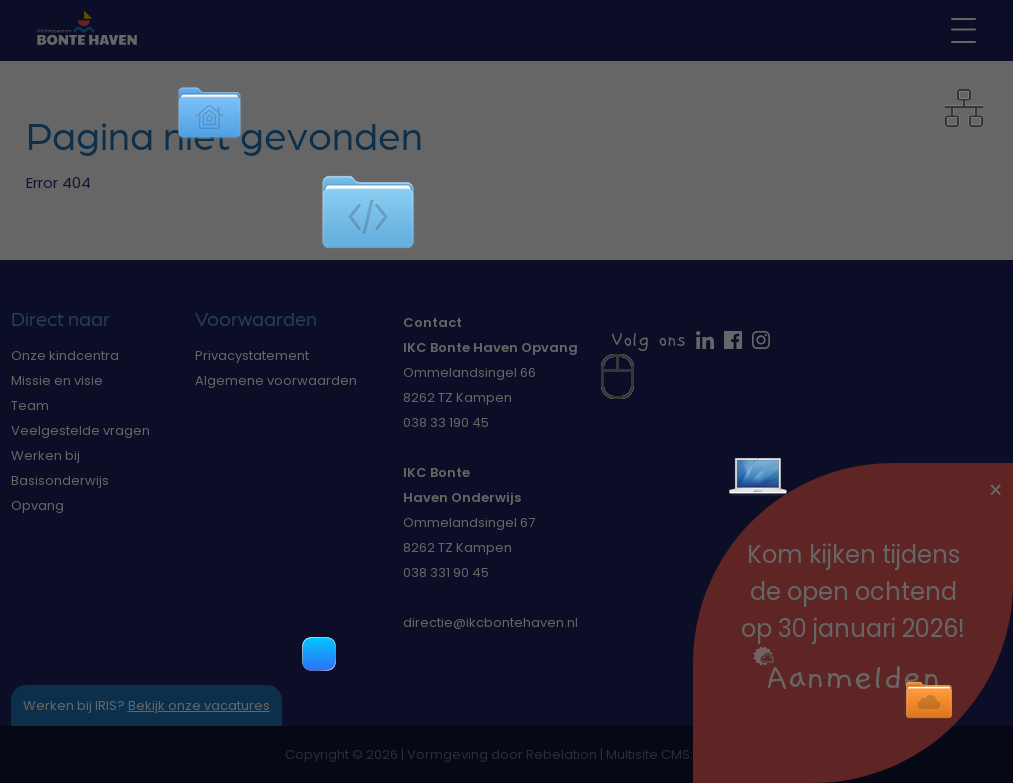  What do you see at coordinates (964, 108) in the screenshot?
I see `view wired network connections` at bounding box center [964, 108].